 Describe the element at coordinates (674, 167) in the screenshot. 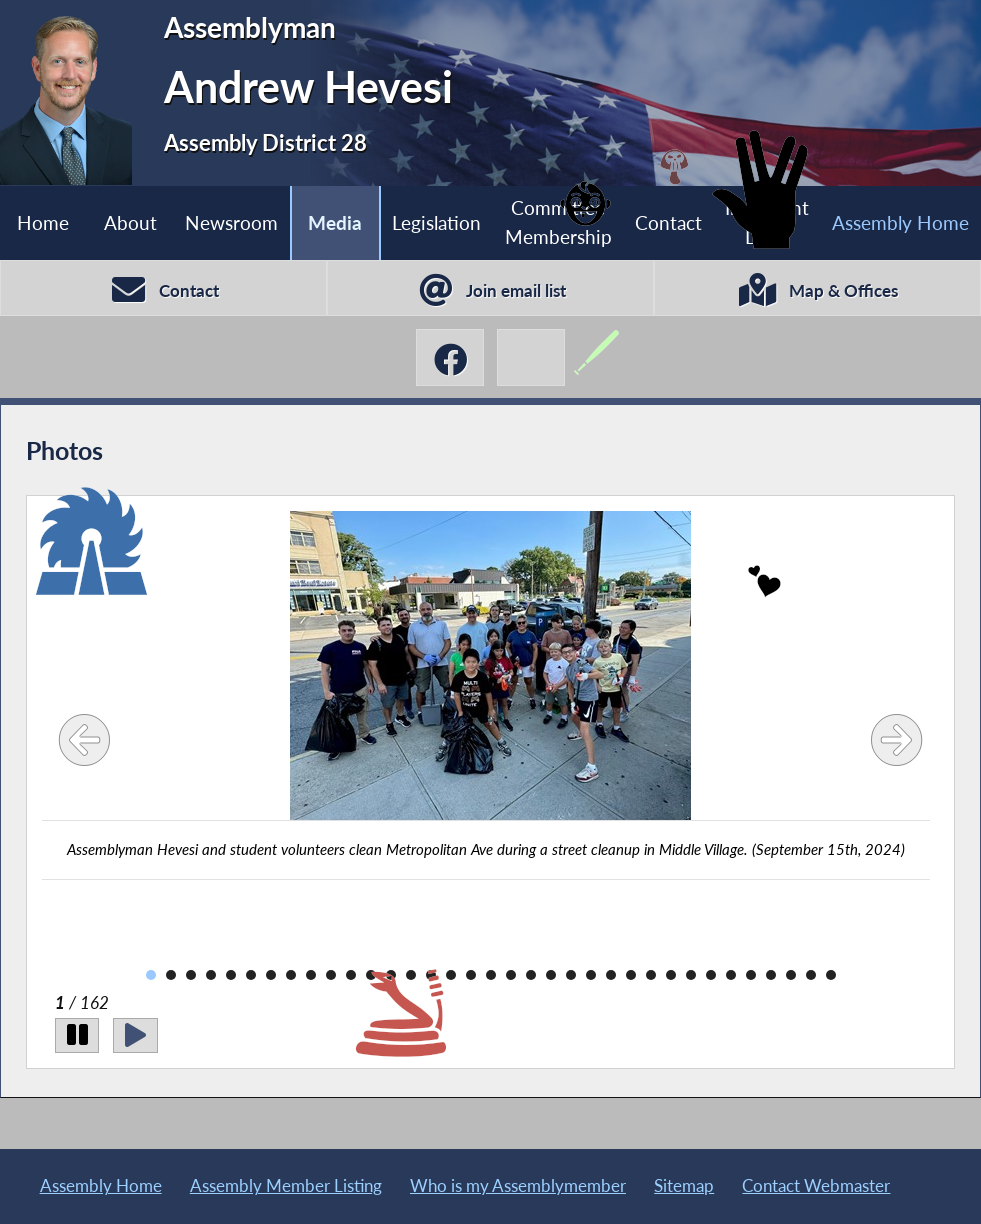

I see `deadly or poisonous mushroom indicator` at that location.